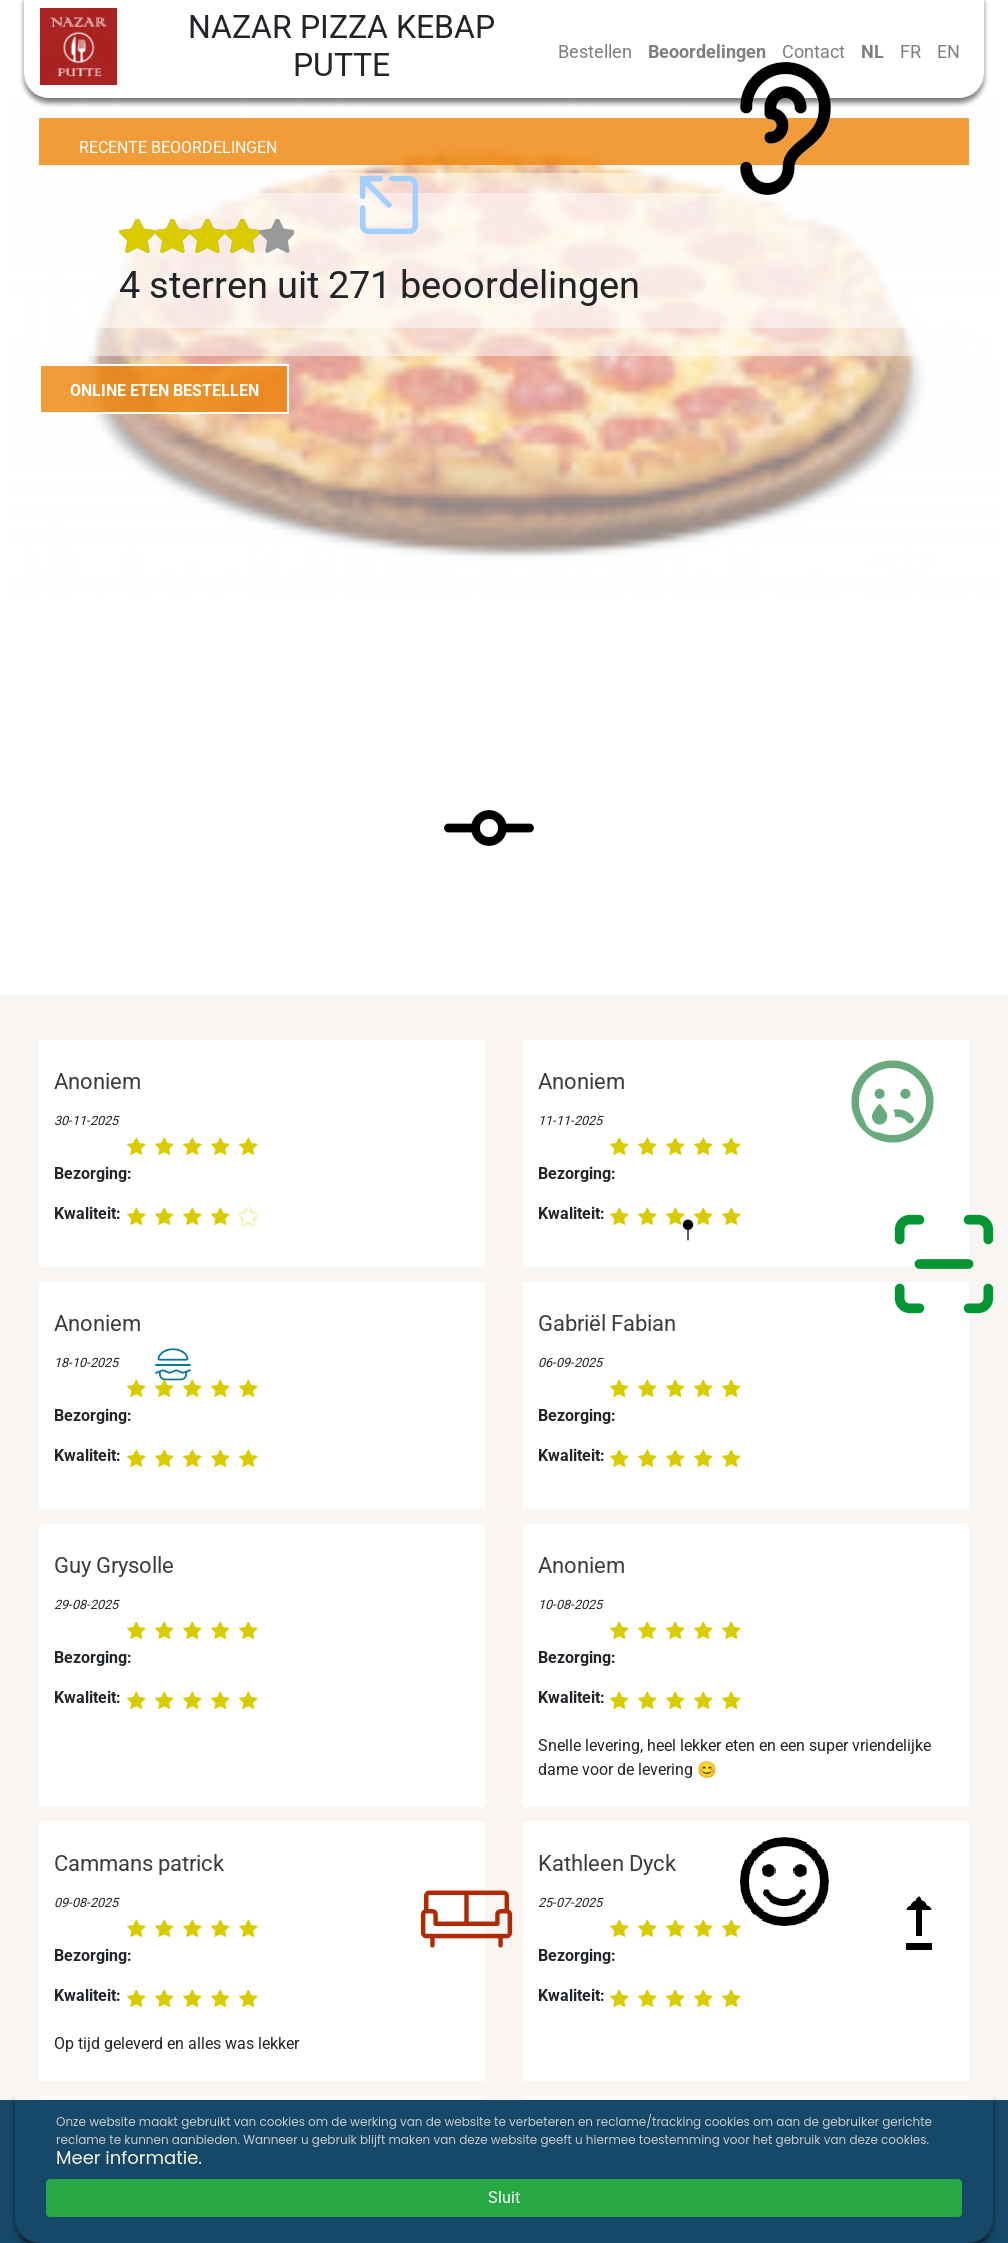  I want to click on upgrade to a newer version, so click(919, 1923).